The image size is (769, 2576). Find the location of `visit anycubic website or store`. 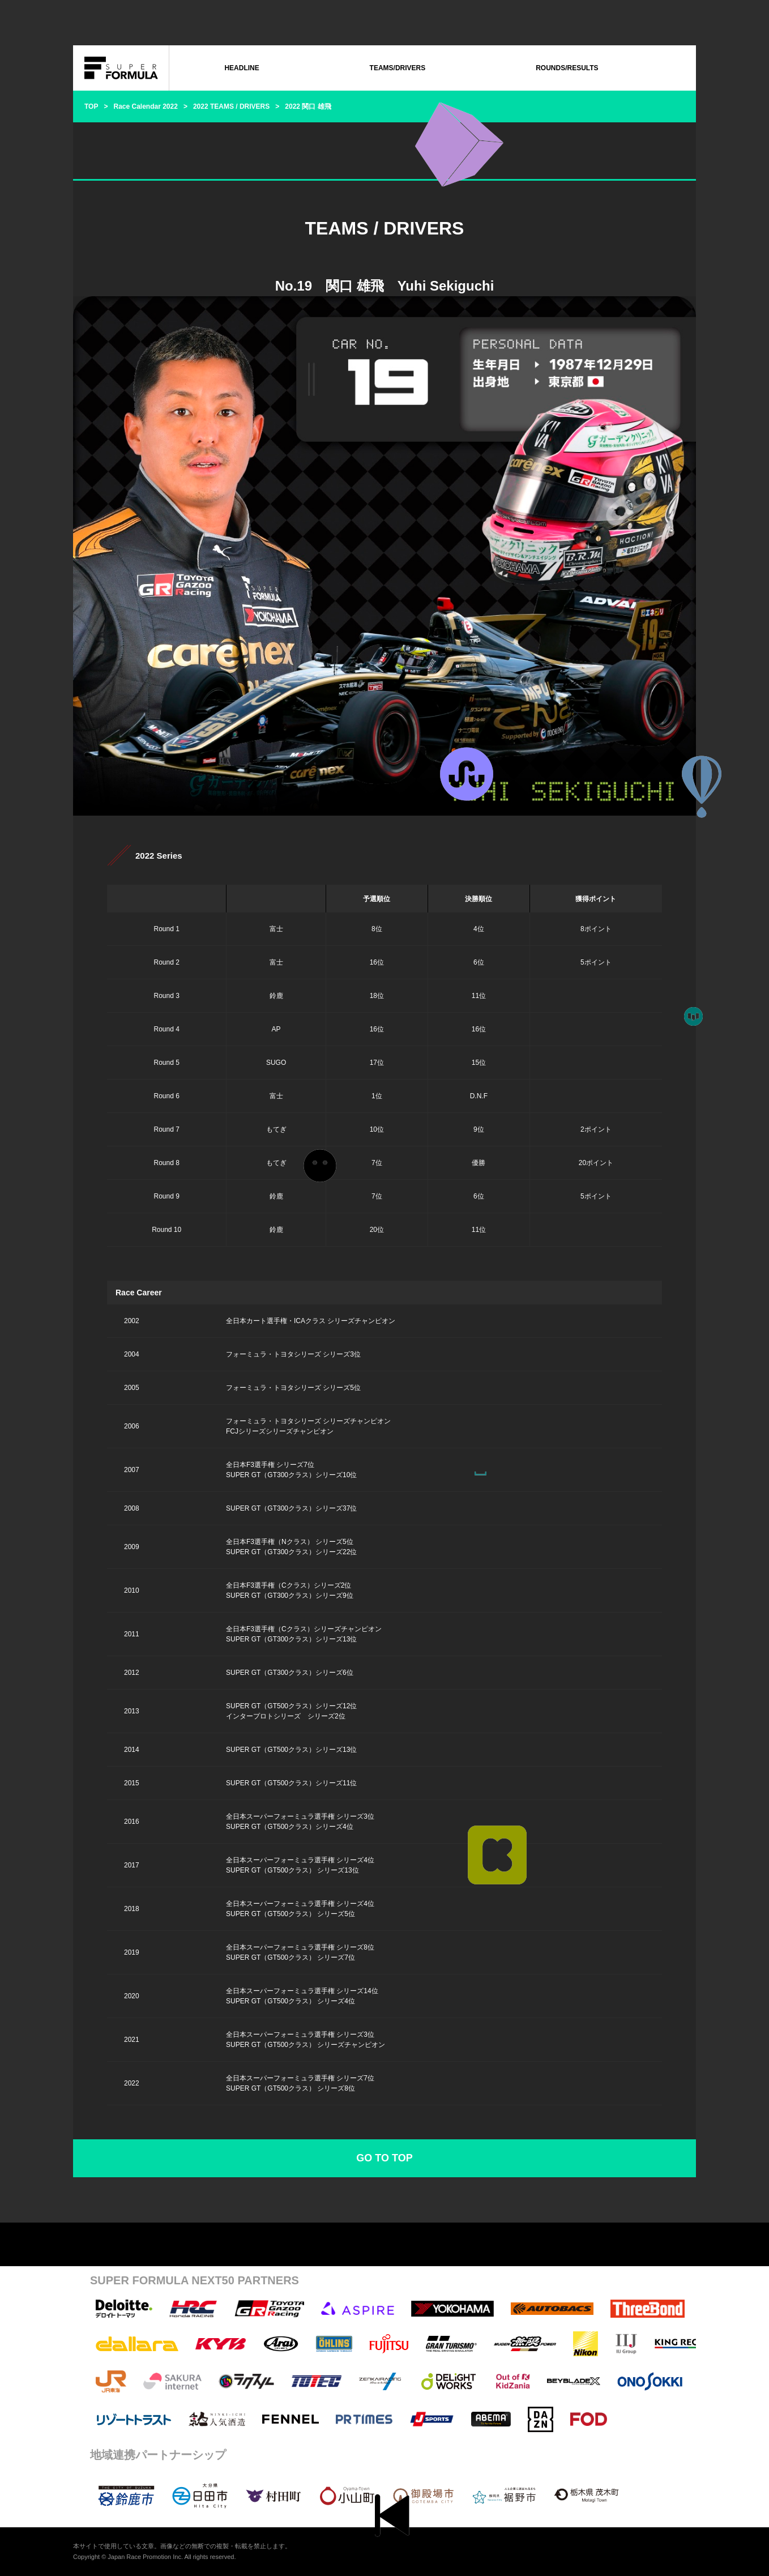

visit anycubic website or store is located at coordinates (459, 144).